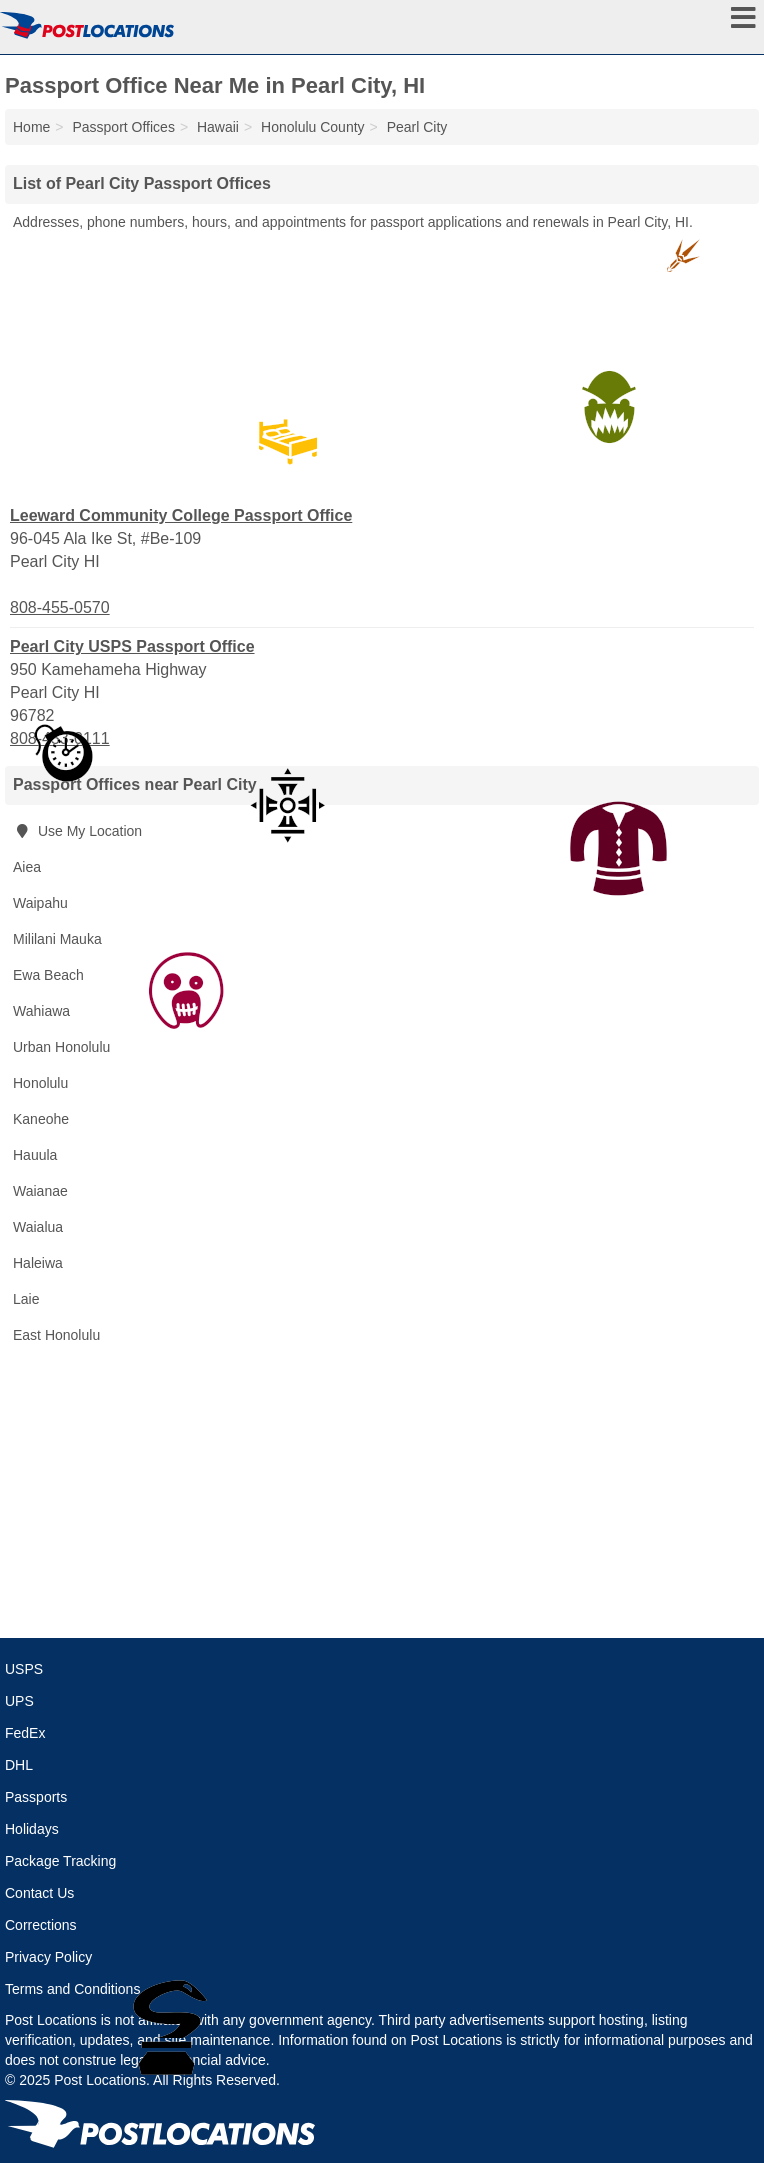  Describe the element at coordinates (683, 255) in the screenshot. I see `select a magic or water-based weapon` at that location.